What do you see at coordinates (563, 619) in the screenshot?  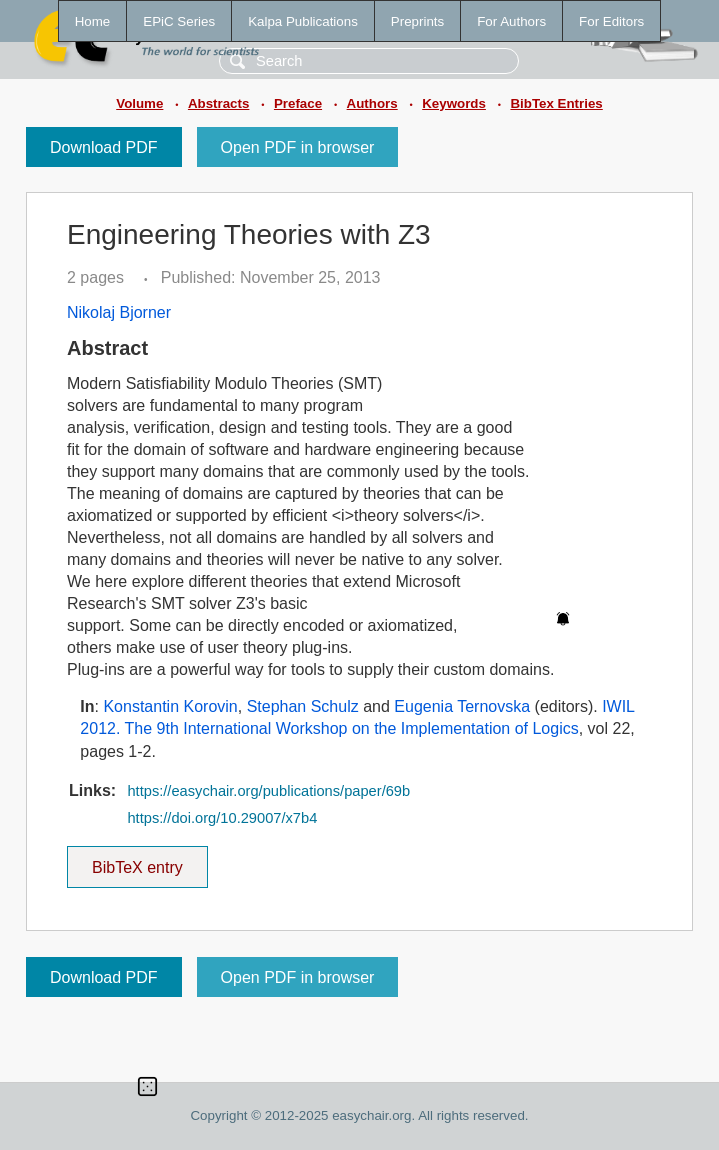 I see `indicates new notifications or alerts` at bounding box center [563, 619].